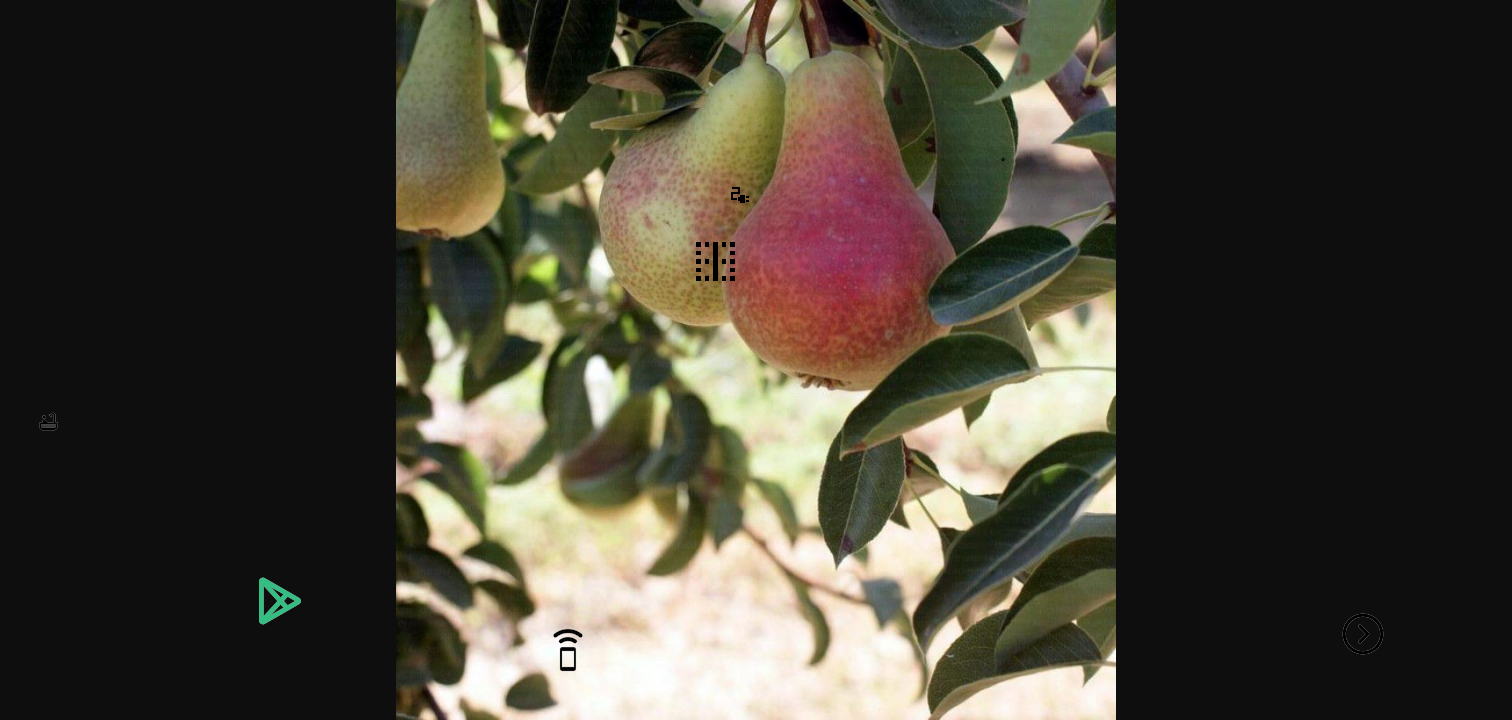 Image resolution: width=1512 pixels, height=720 pixels. I want to click on indicates bathroom or bathing facilities, so click(48, 421).